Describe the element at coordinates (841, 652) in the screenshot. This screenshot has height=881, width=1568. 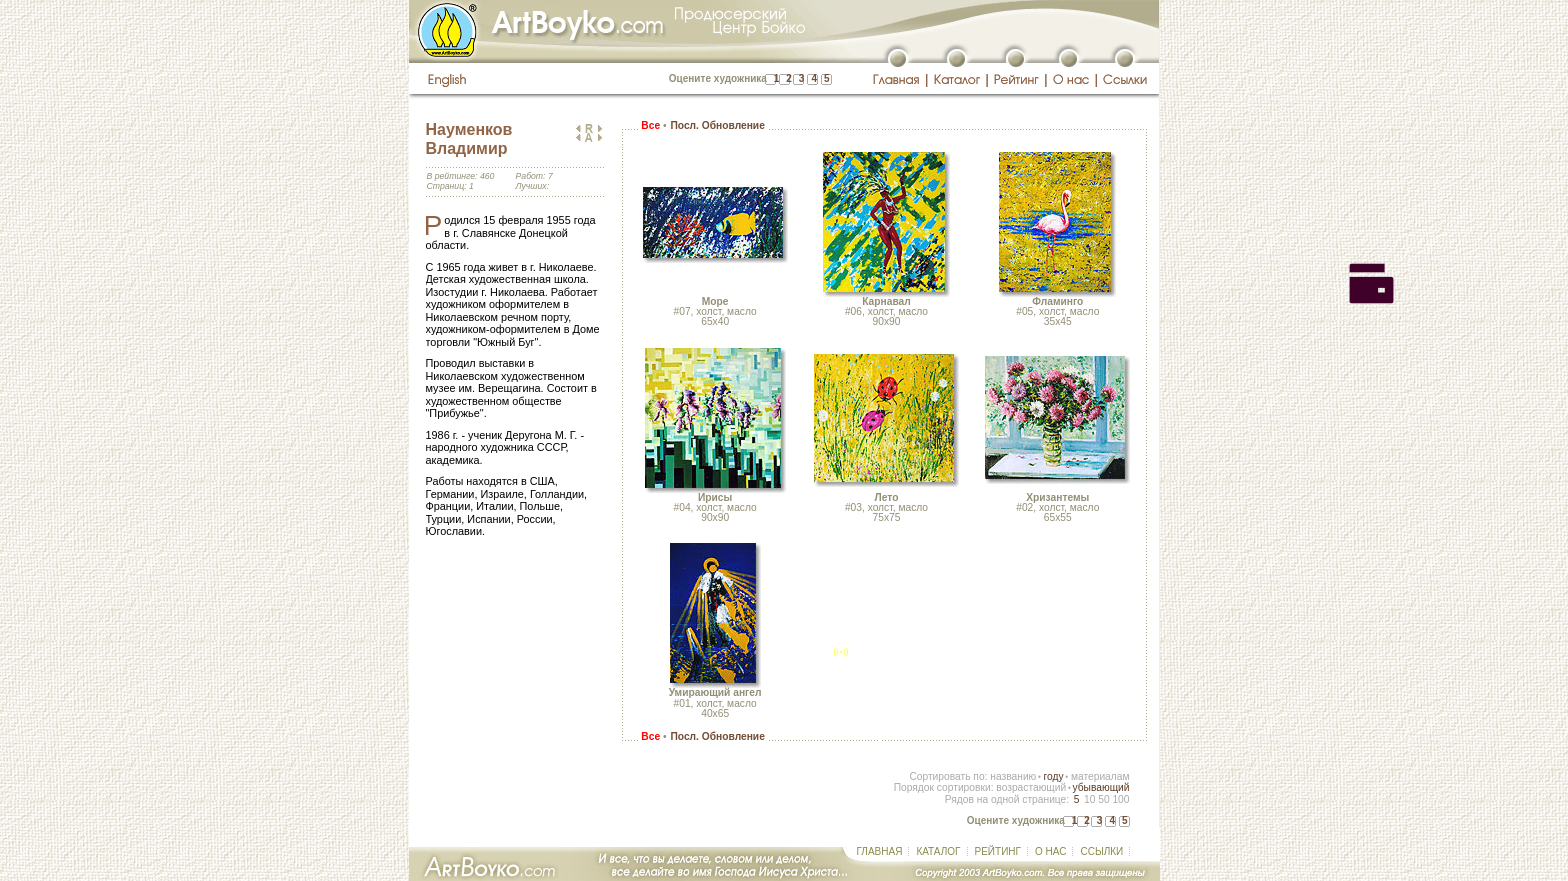
I see `indicates rfid or nfc functionality` at that location.